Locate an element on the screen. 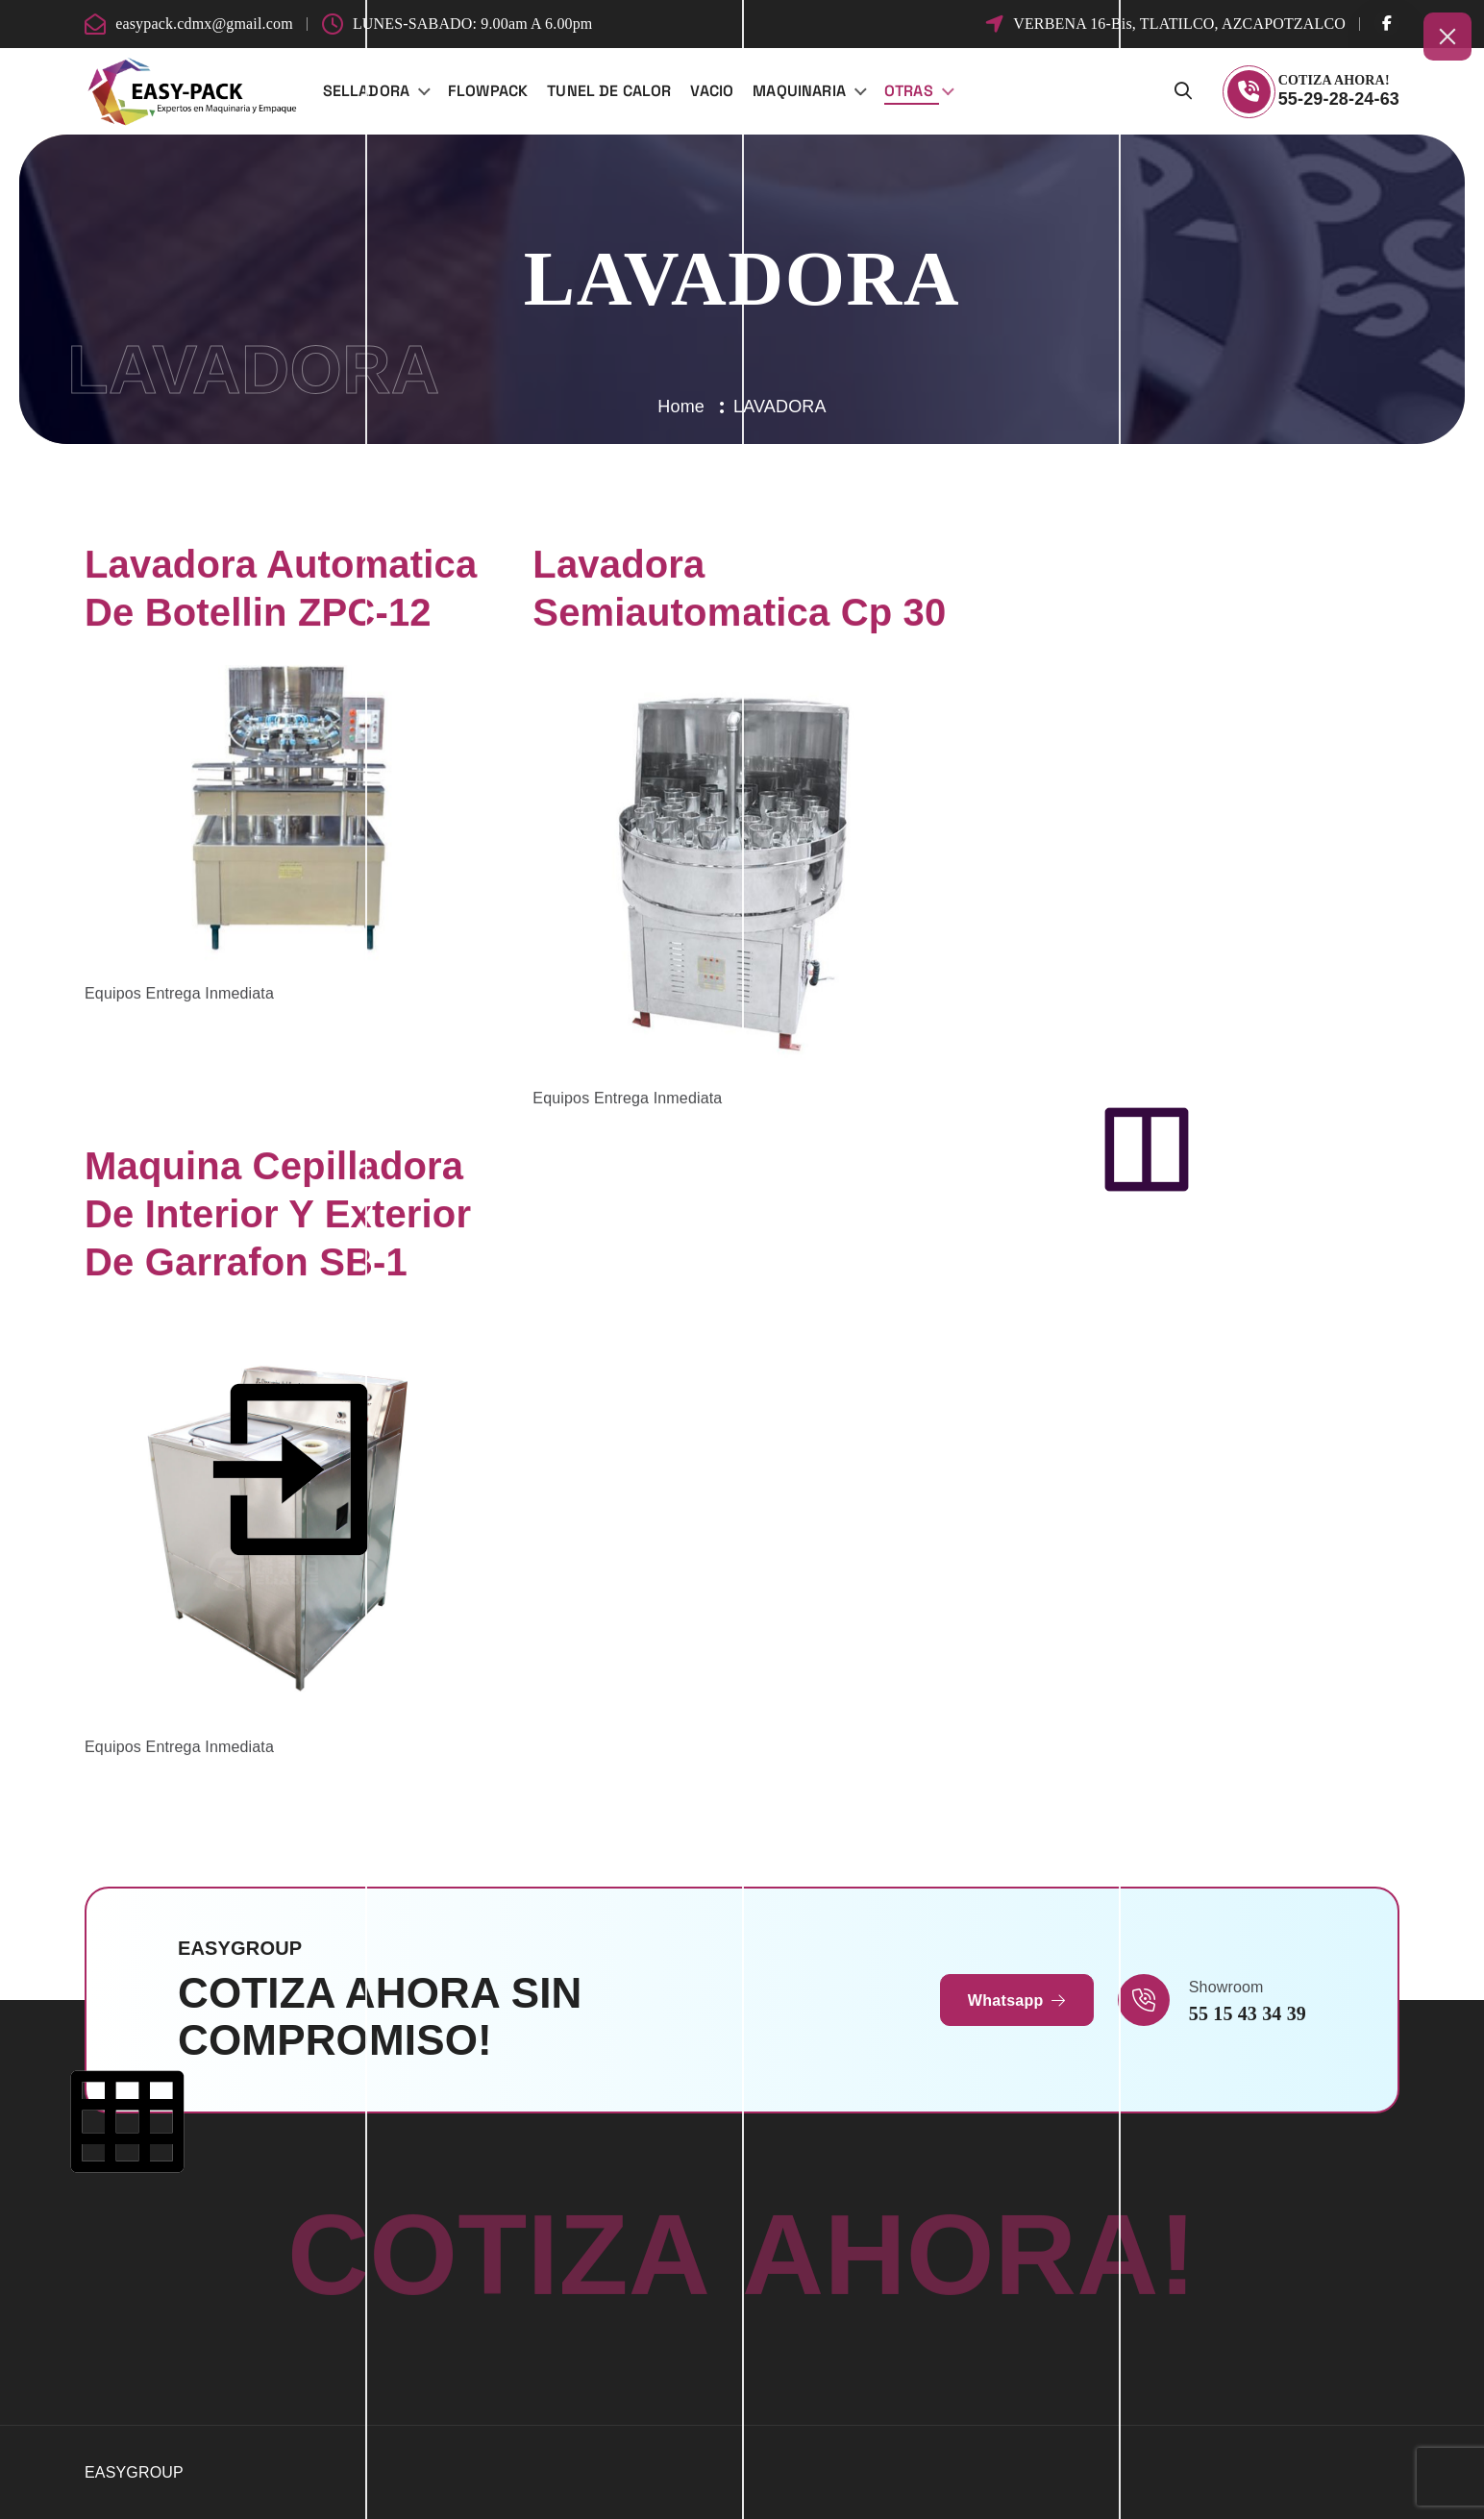 This screenshot has width=1484, height=2519. log in to your account is located at coordinates (299, 1469).